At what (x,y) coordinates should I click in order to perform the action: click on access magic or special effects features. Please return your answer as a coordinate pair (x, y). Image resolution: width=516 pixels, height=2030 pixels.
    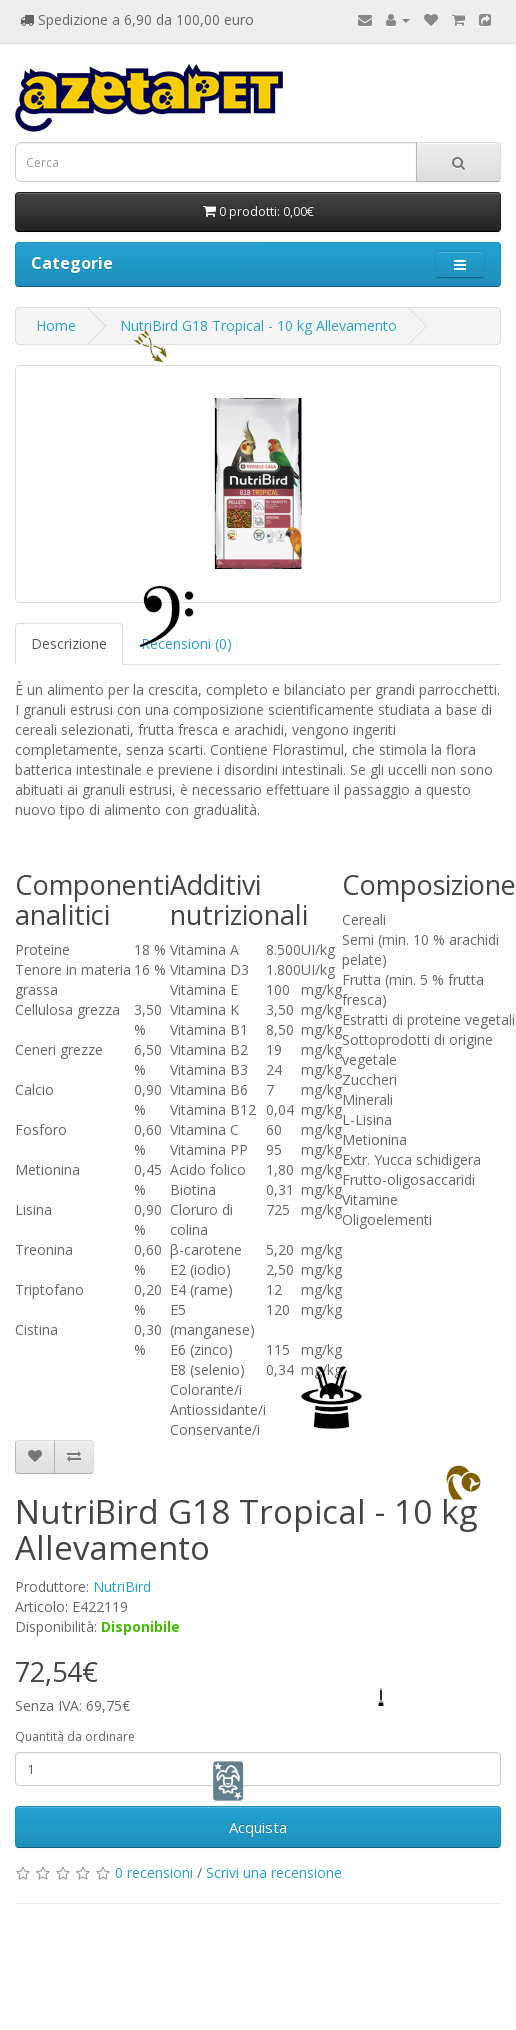
    Looking at the image, I should click on (331, 1397).